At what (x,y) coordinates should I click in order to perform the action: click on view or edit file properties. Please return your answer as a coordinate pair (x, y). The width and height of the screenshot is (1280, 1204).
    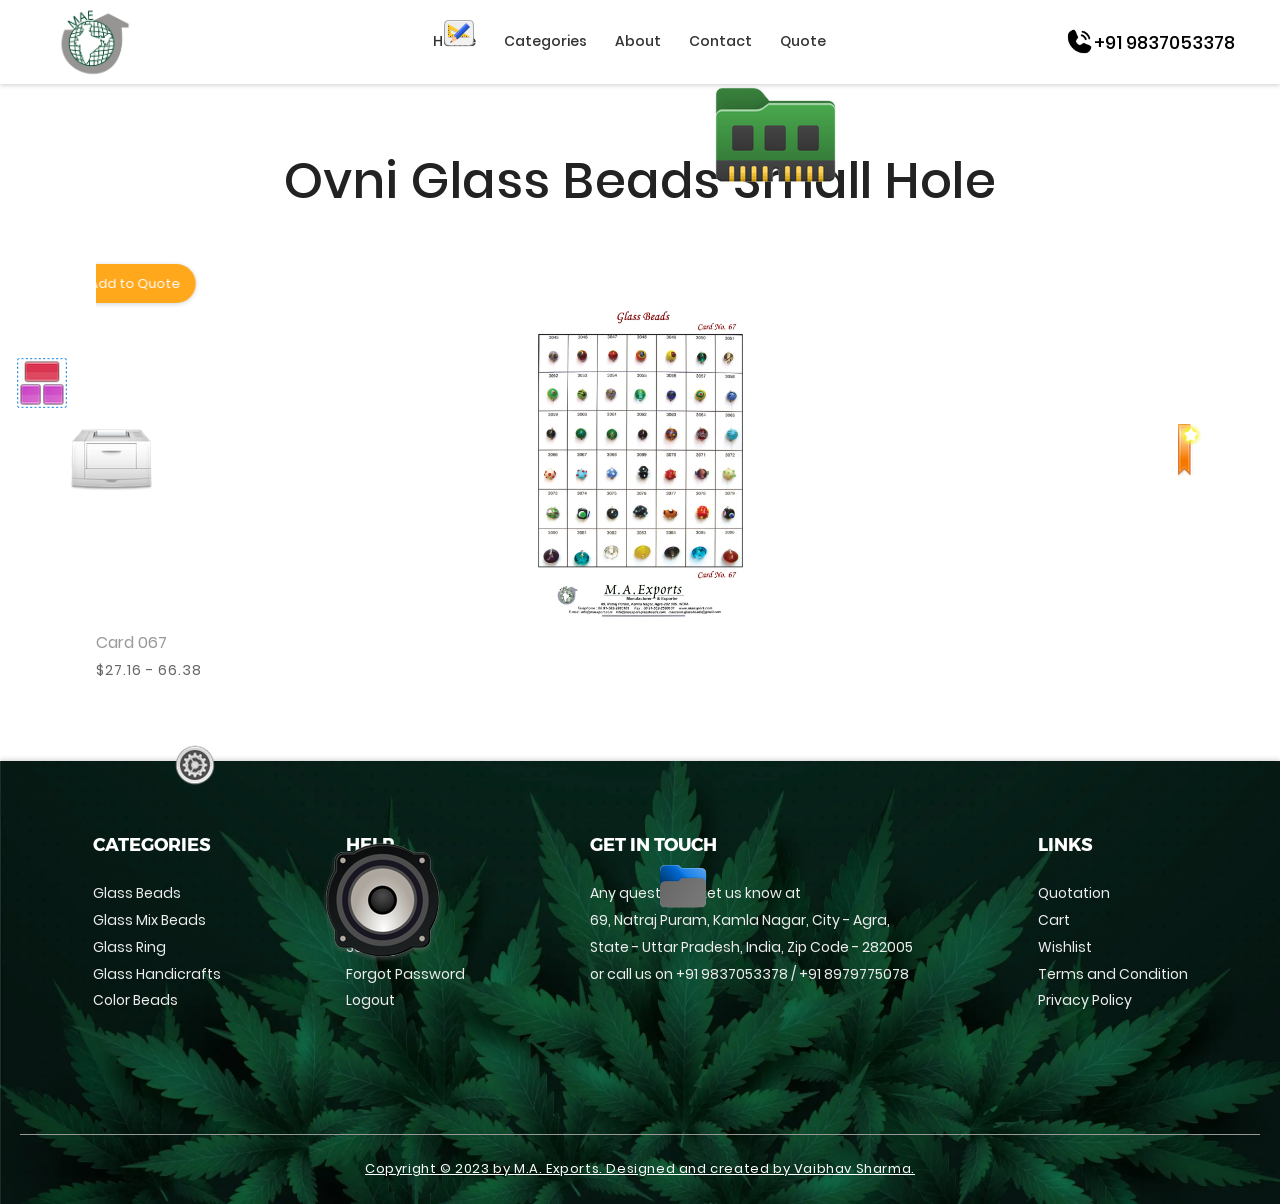
    Looking at the image, I should click on (195, 765).